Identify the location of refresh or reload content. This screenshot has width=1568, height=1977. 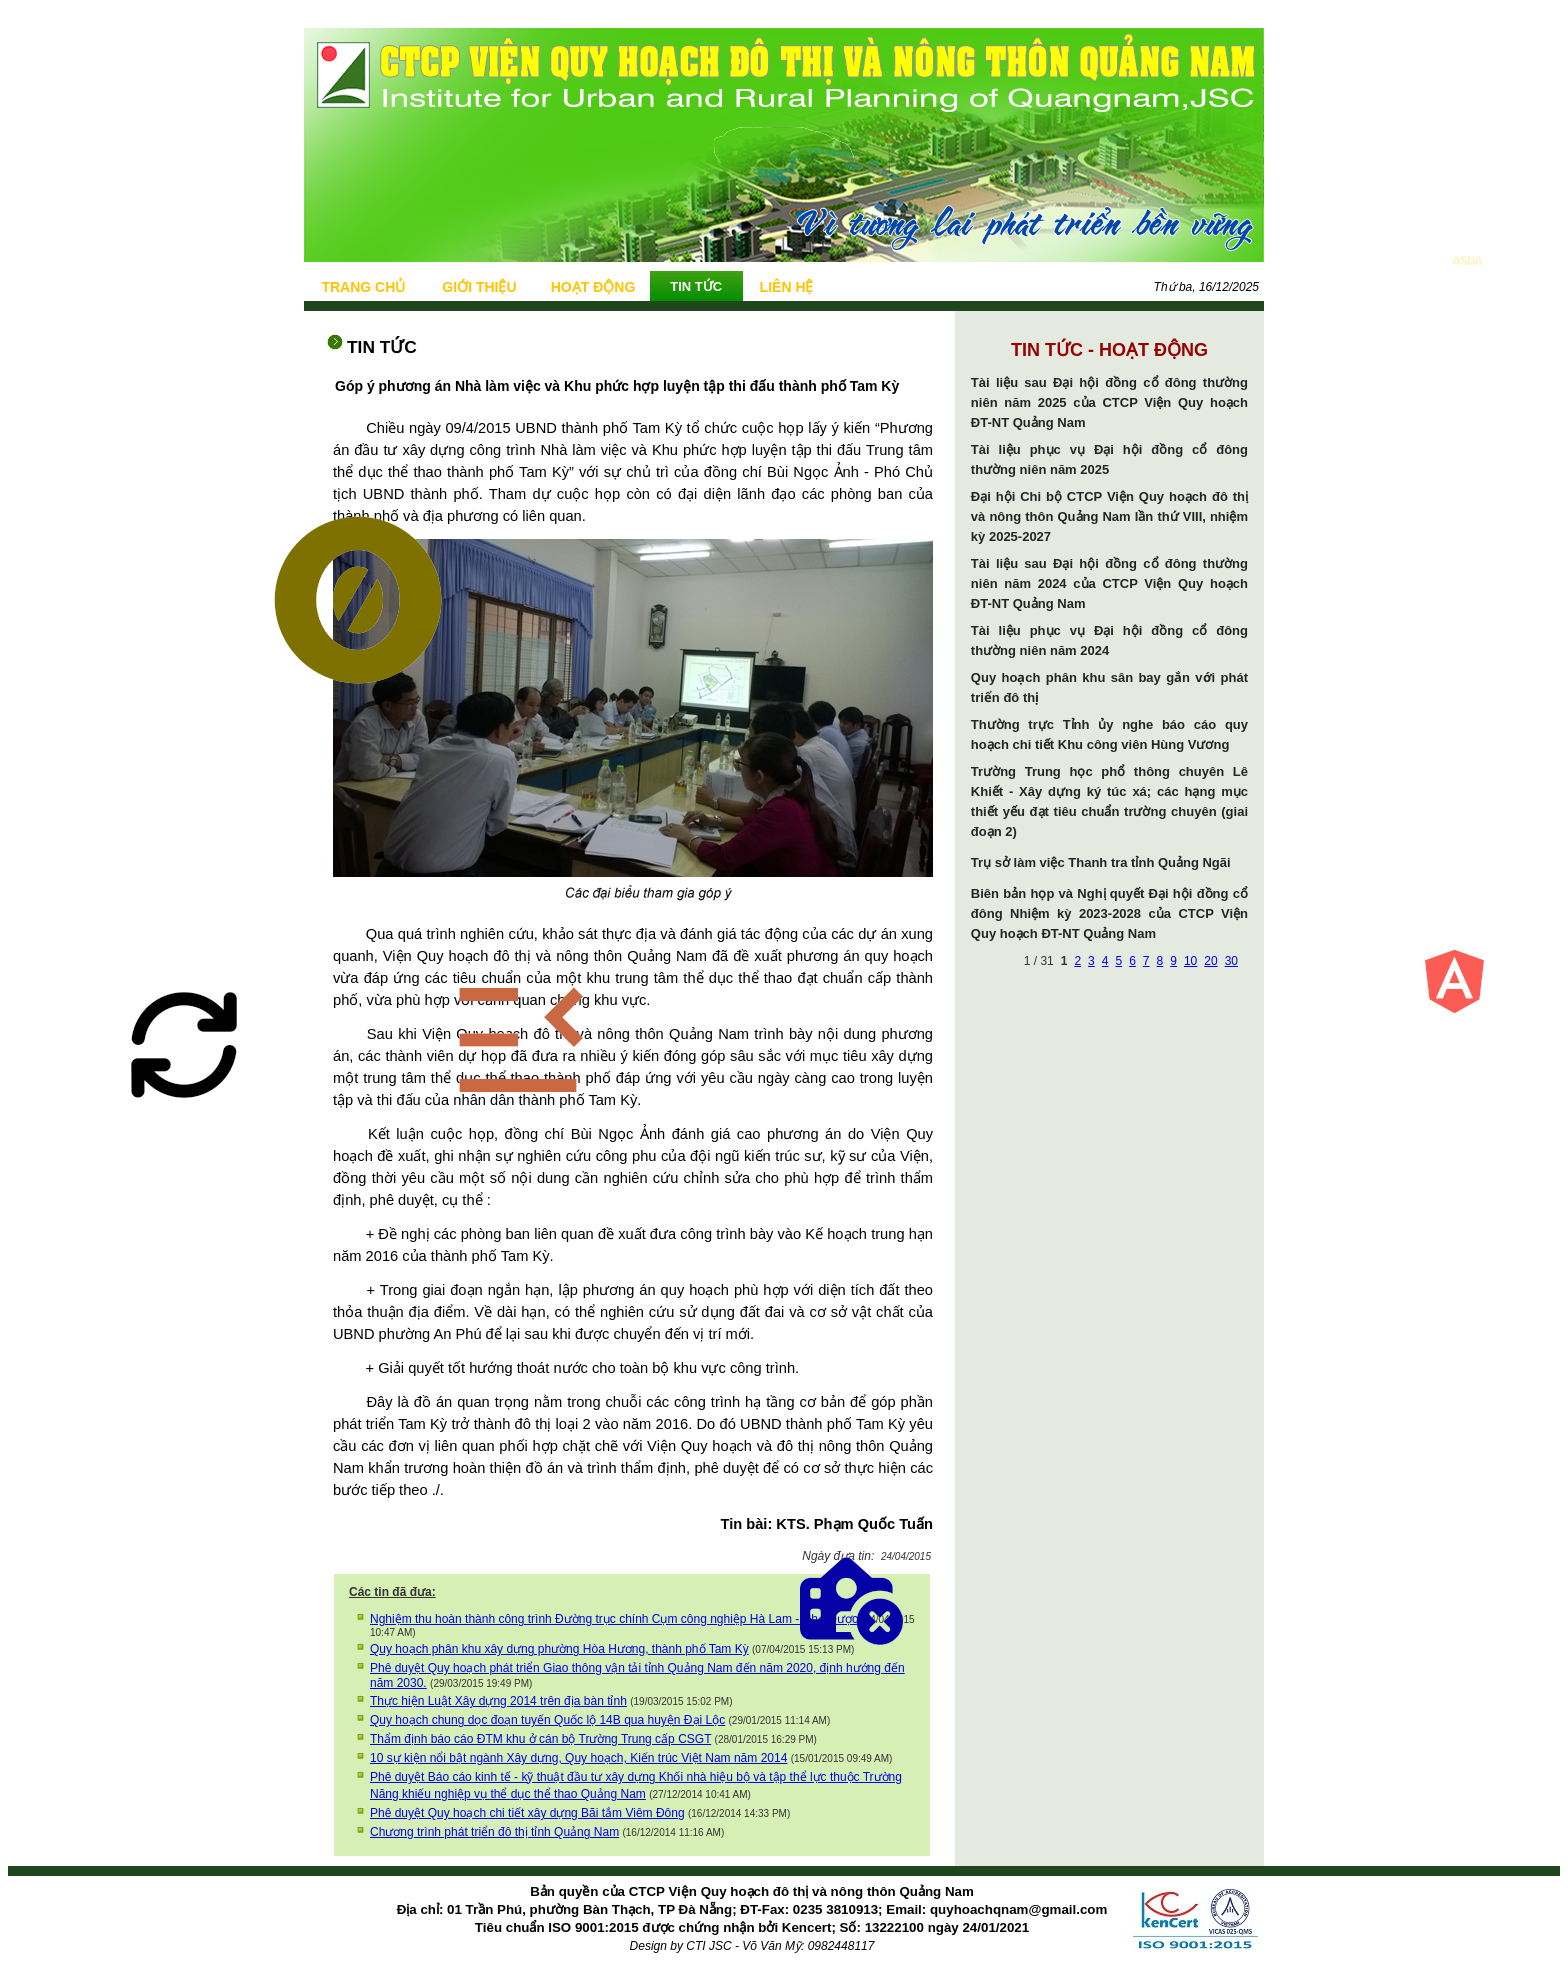
(184, 1045).